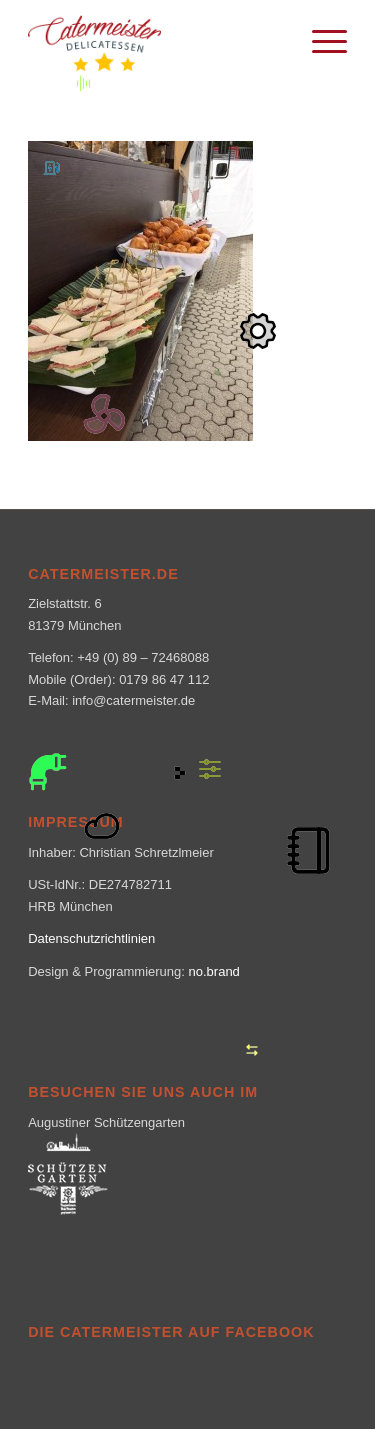  I want to click on toggle fan or ventilation settings, so click(104, 416).